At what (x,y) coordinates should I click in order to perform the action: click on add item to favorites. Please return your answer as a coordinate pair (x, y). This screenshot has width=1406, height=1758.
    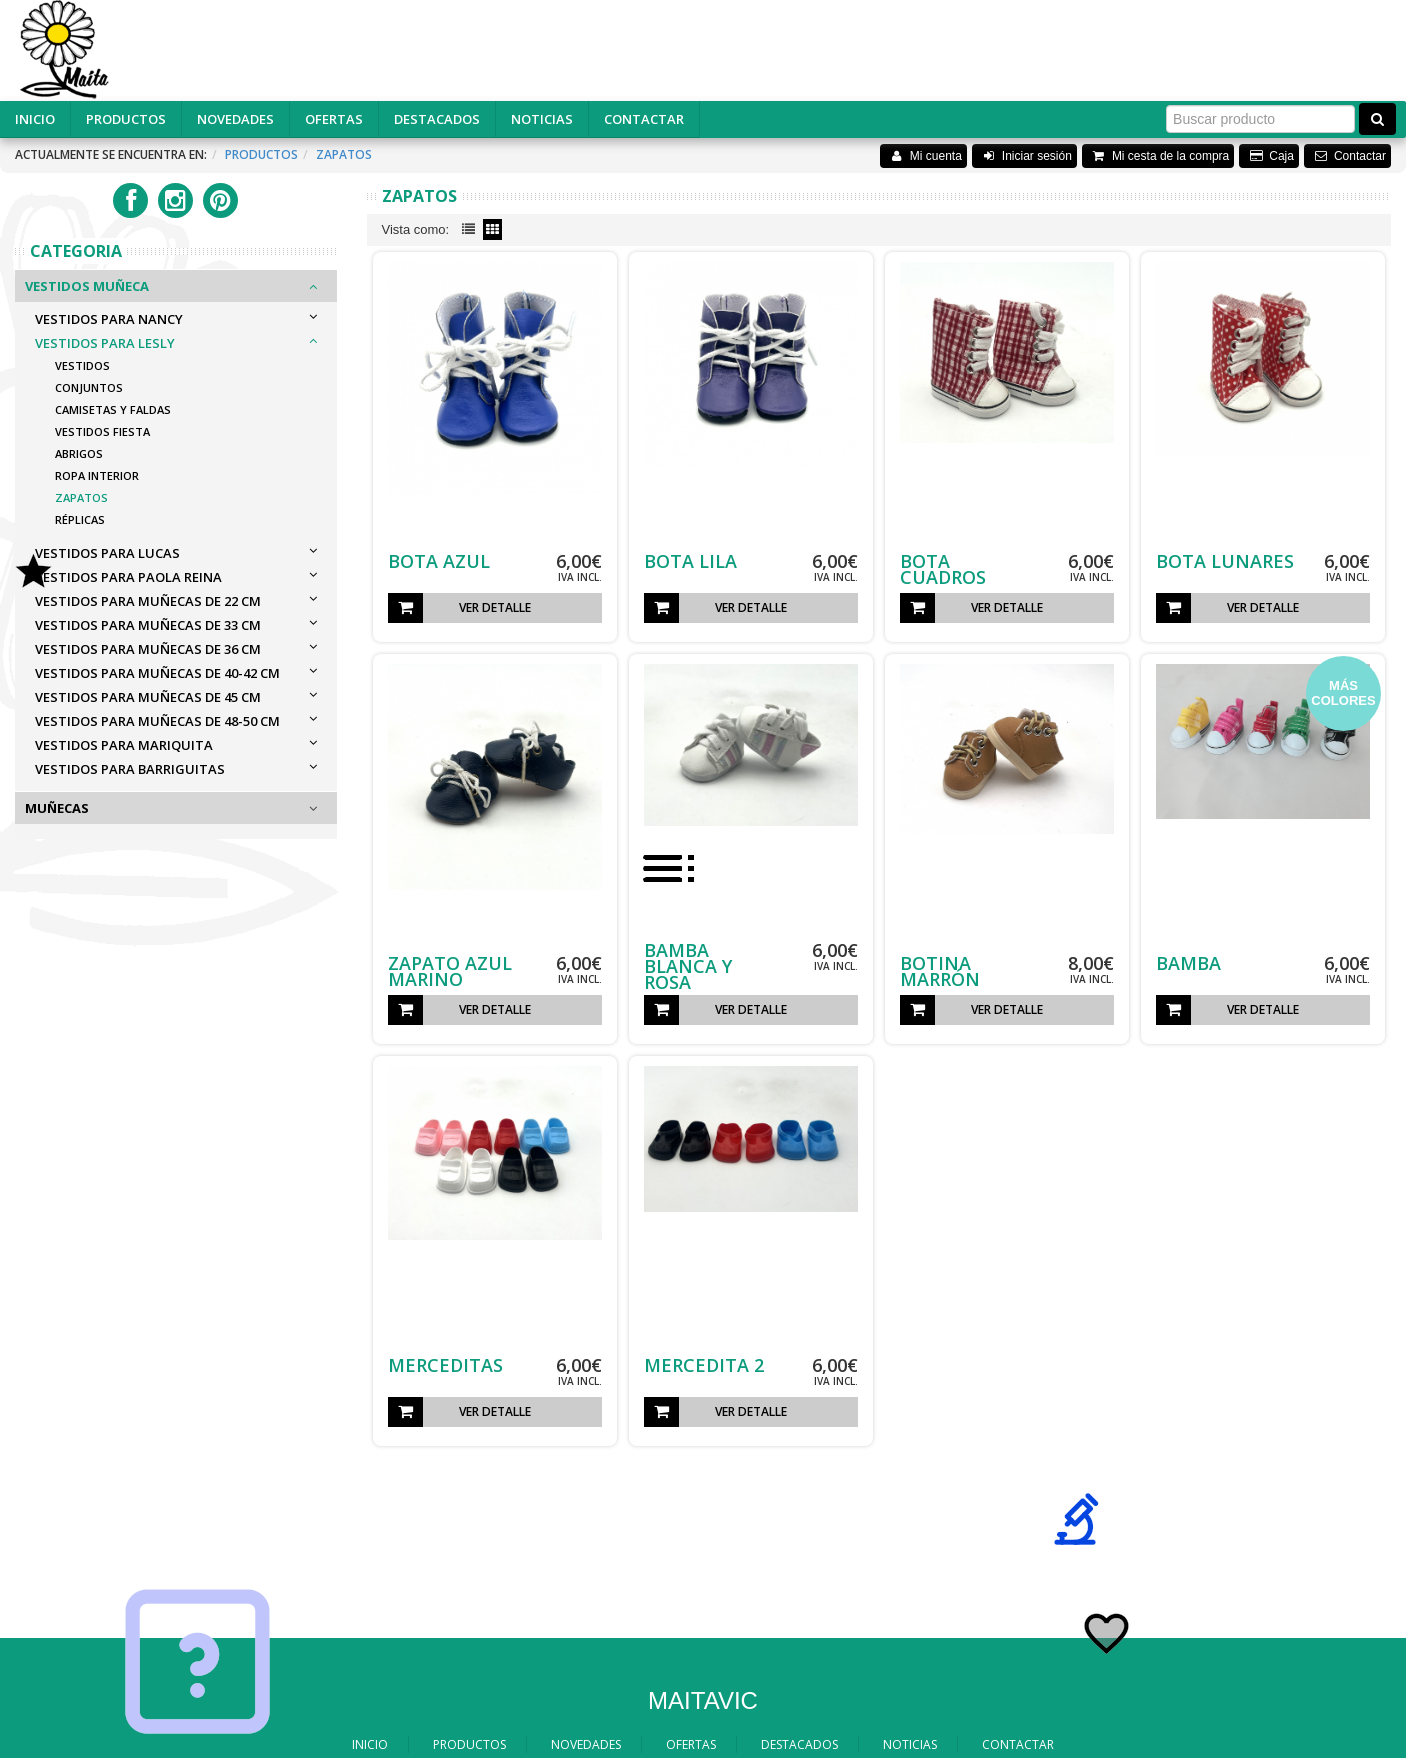
    Looking at the image, I should click on (33, 571).